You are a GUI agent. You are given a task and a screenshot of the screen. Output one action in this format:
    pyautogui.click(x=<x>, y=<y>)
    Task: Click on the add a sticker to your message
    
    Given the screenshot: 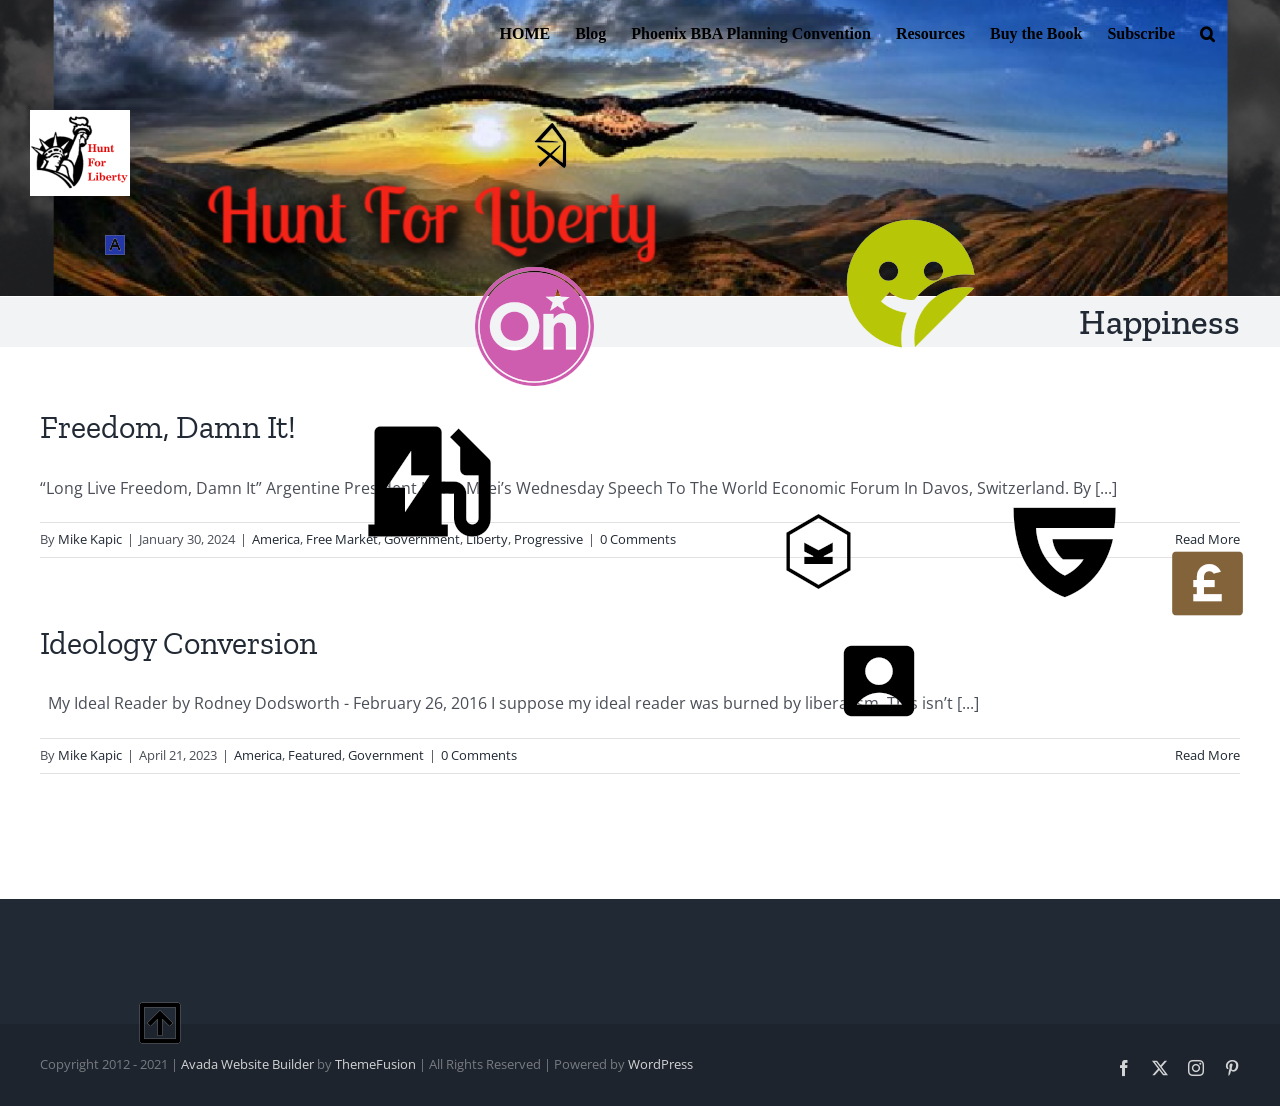 What is the action you would take?
    pyautogui.click(x=911, y=284)
    